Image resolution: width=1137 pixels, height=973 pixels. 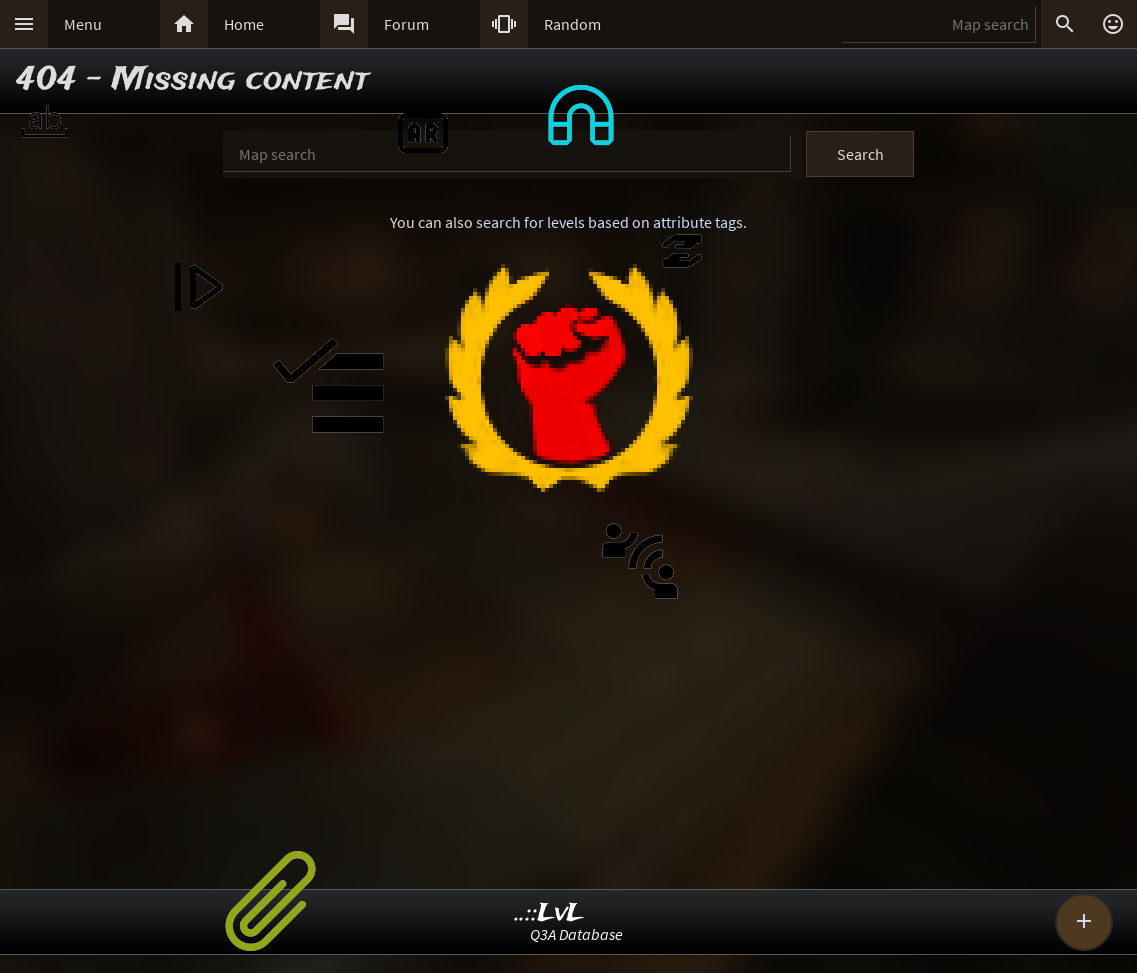 I want to click on attach a file to your message, so click(x=272, y=901).